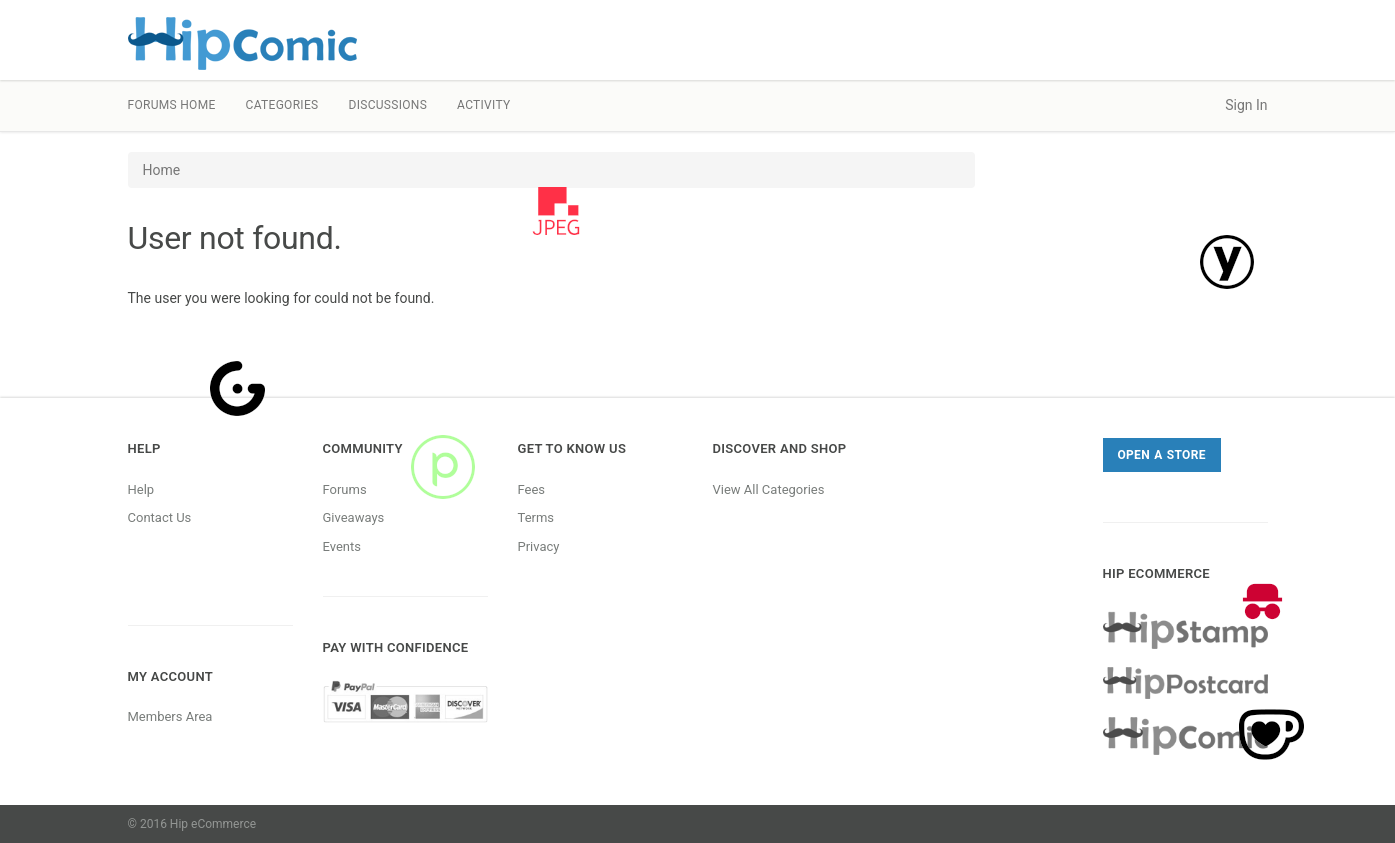  What do you see at coordinates (1271, 734) in the screenshot?
I see `support the creator on Ko-fi` at bounding box center [1271, 734].